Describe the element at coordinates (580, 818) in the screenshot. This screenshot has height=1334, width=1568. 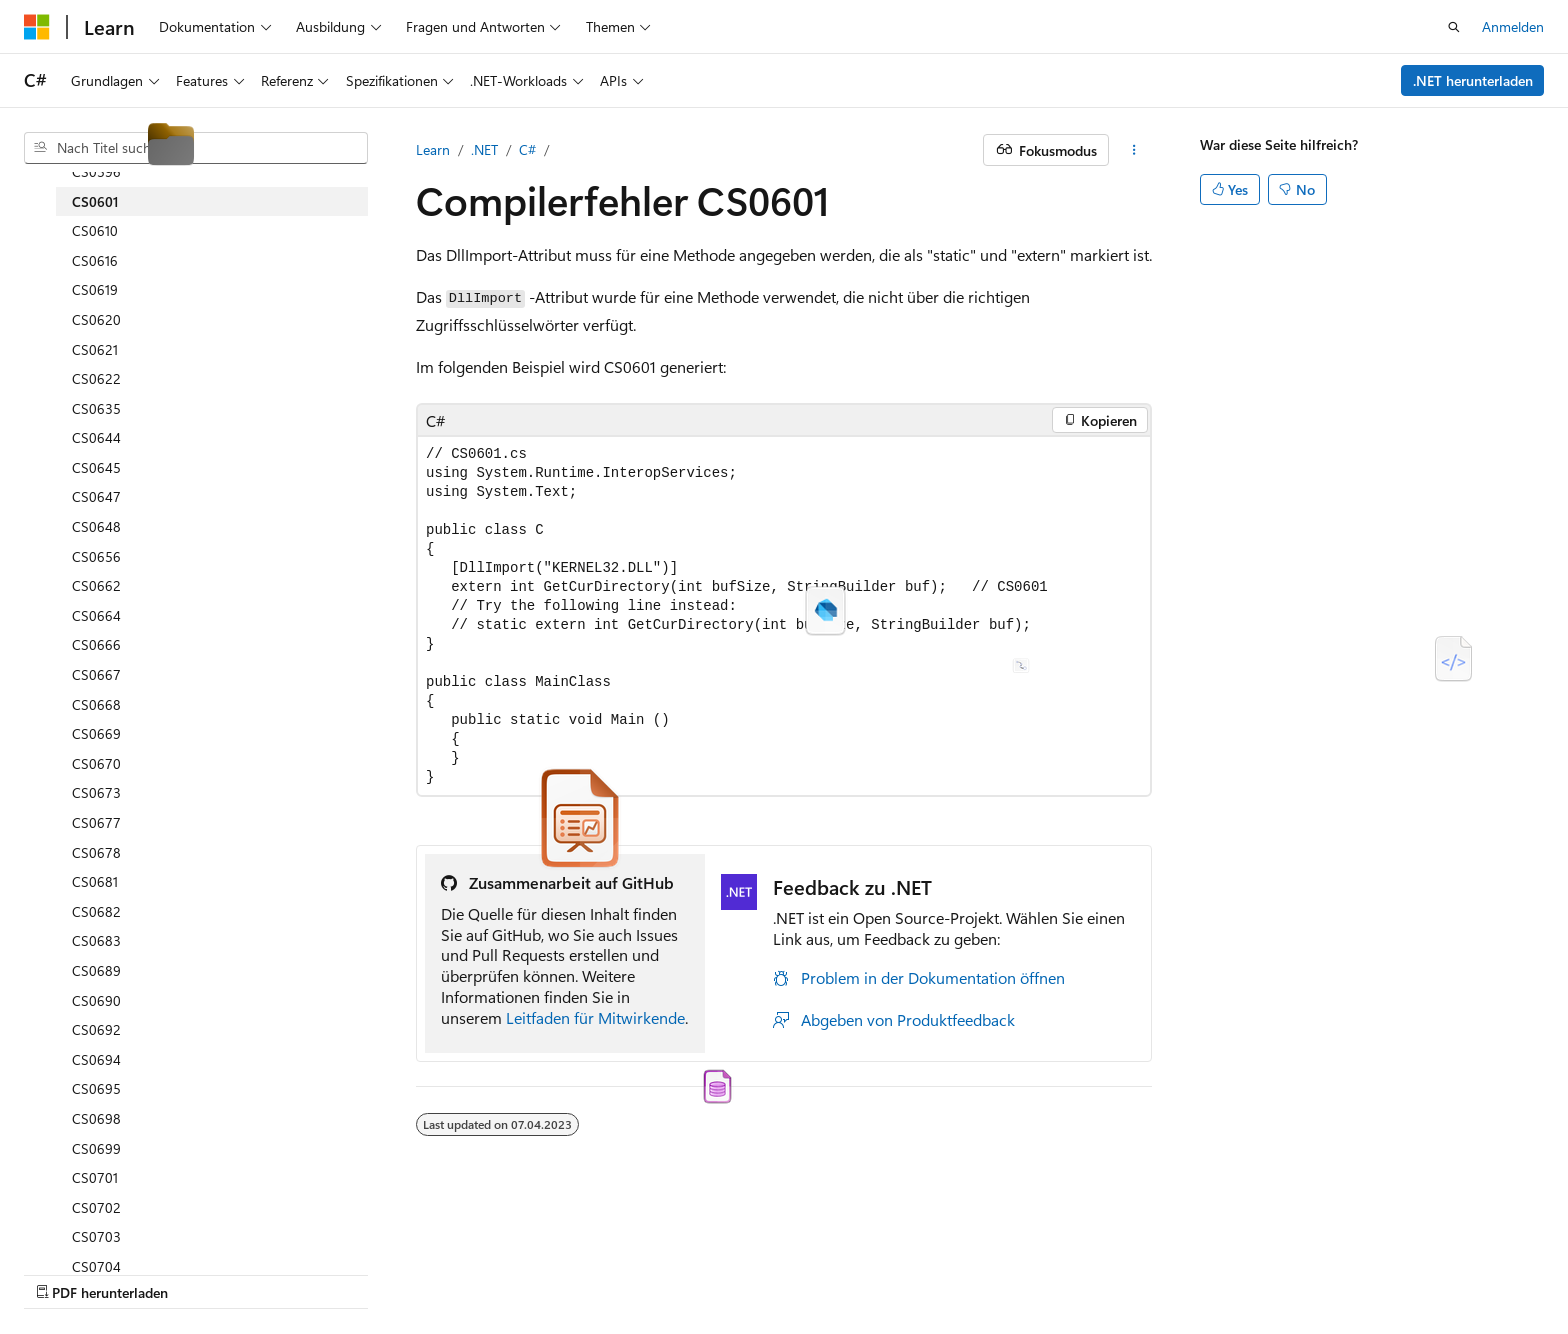
I see `libreoffice impress presentation file` at that location.